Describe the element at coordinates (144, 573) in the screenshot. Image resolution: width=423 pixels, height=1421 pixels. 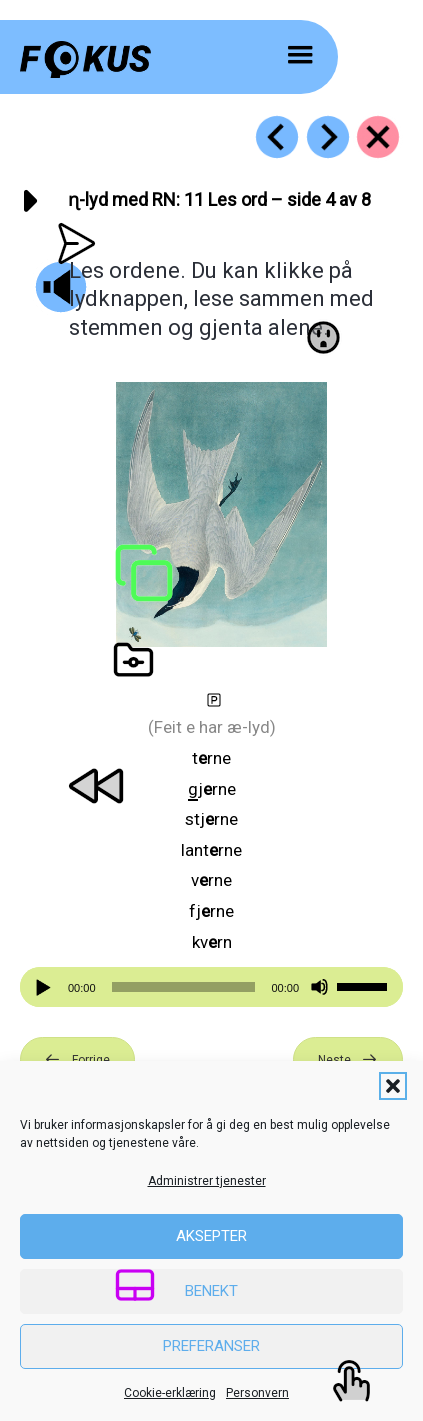
I see `copy to clipboard` at that location.